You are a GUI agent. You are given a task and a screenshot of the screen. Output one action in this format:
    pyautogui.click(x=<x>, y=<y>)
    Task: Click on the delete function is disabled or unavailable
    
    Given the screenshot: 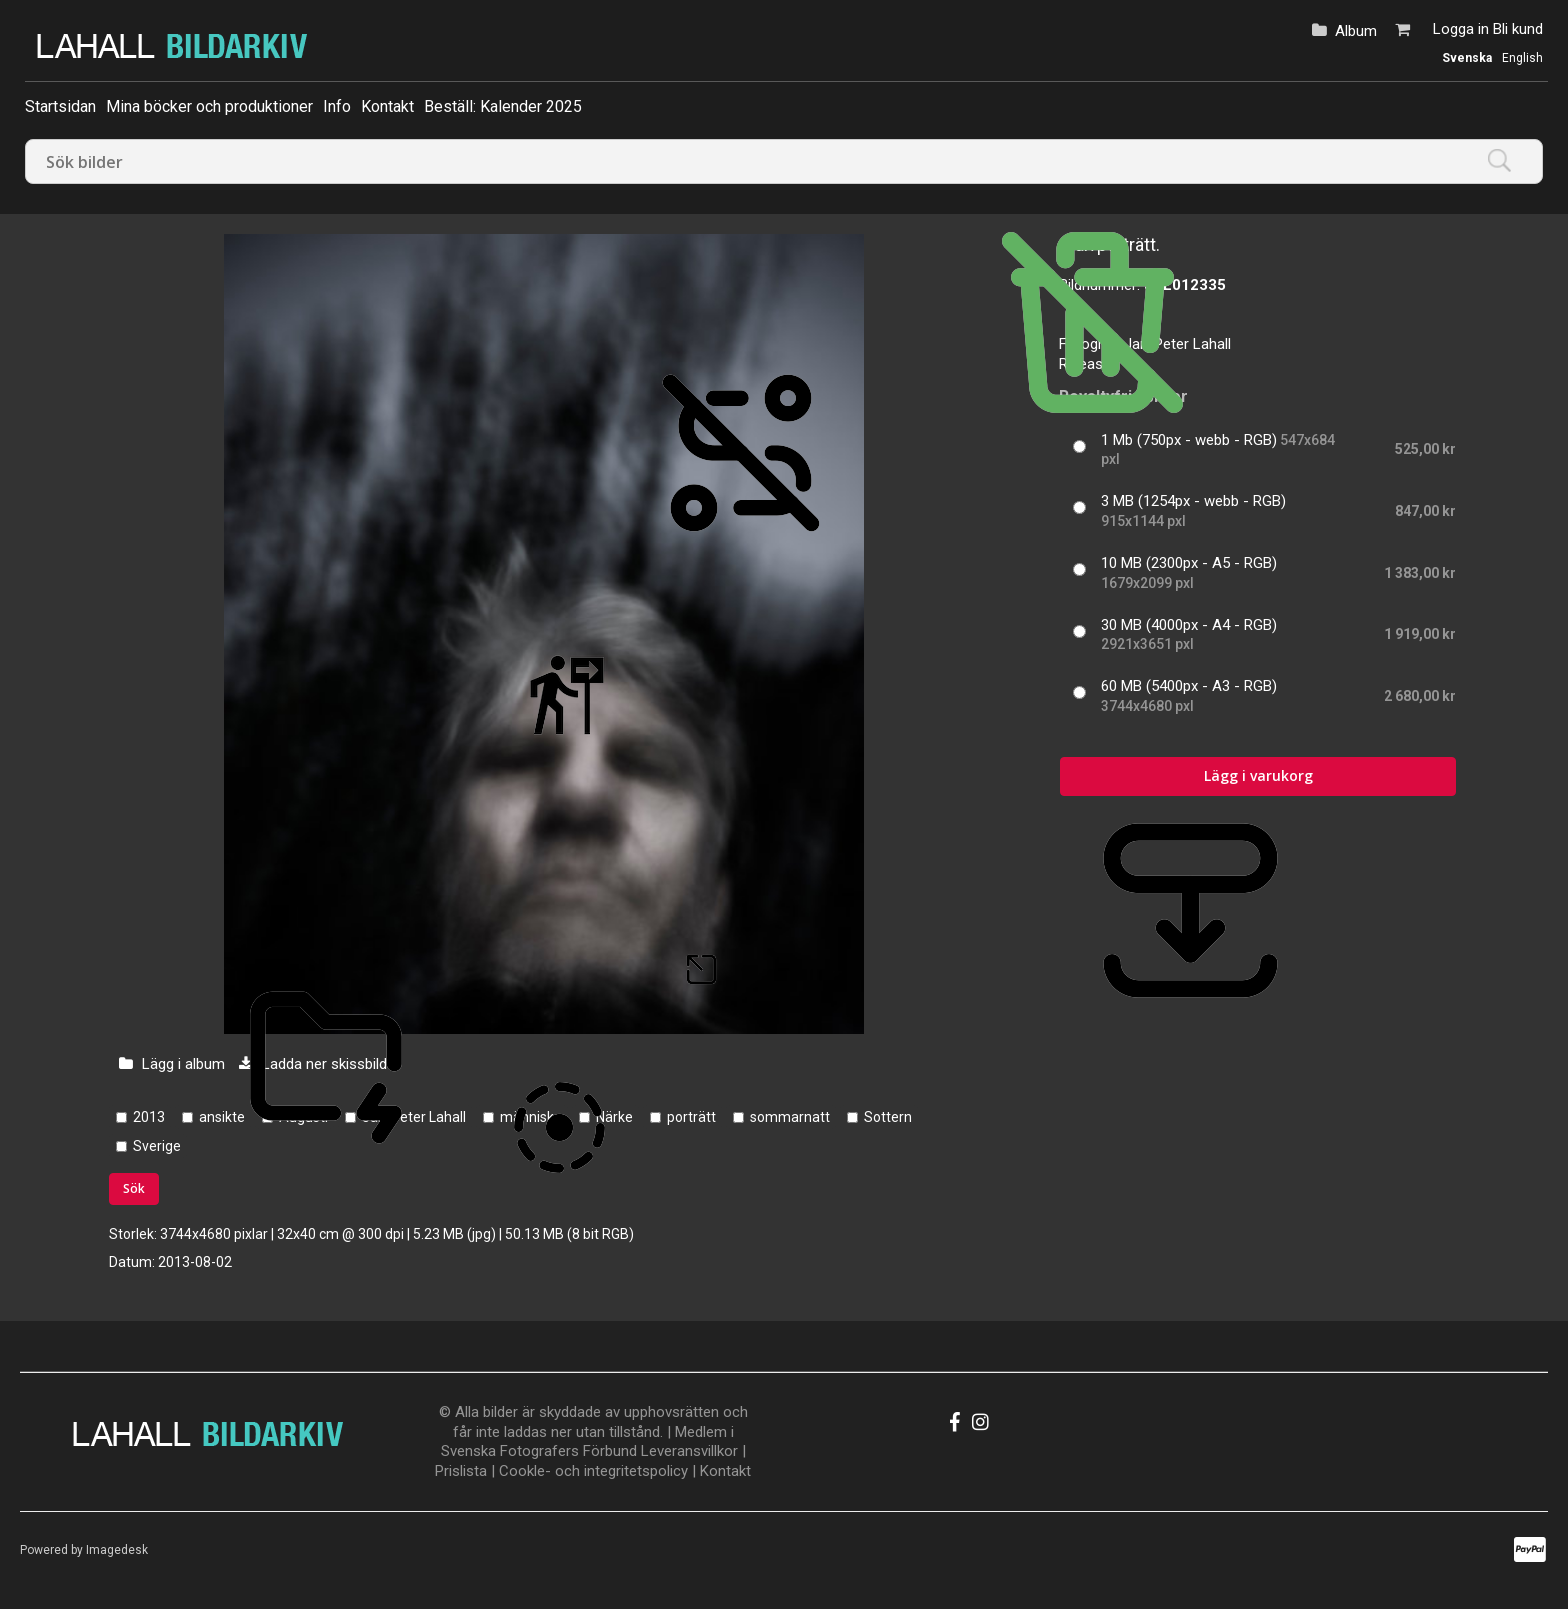 What is the action you would take?
    pyautogui.click(x=1092, y=322)
    